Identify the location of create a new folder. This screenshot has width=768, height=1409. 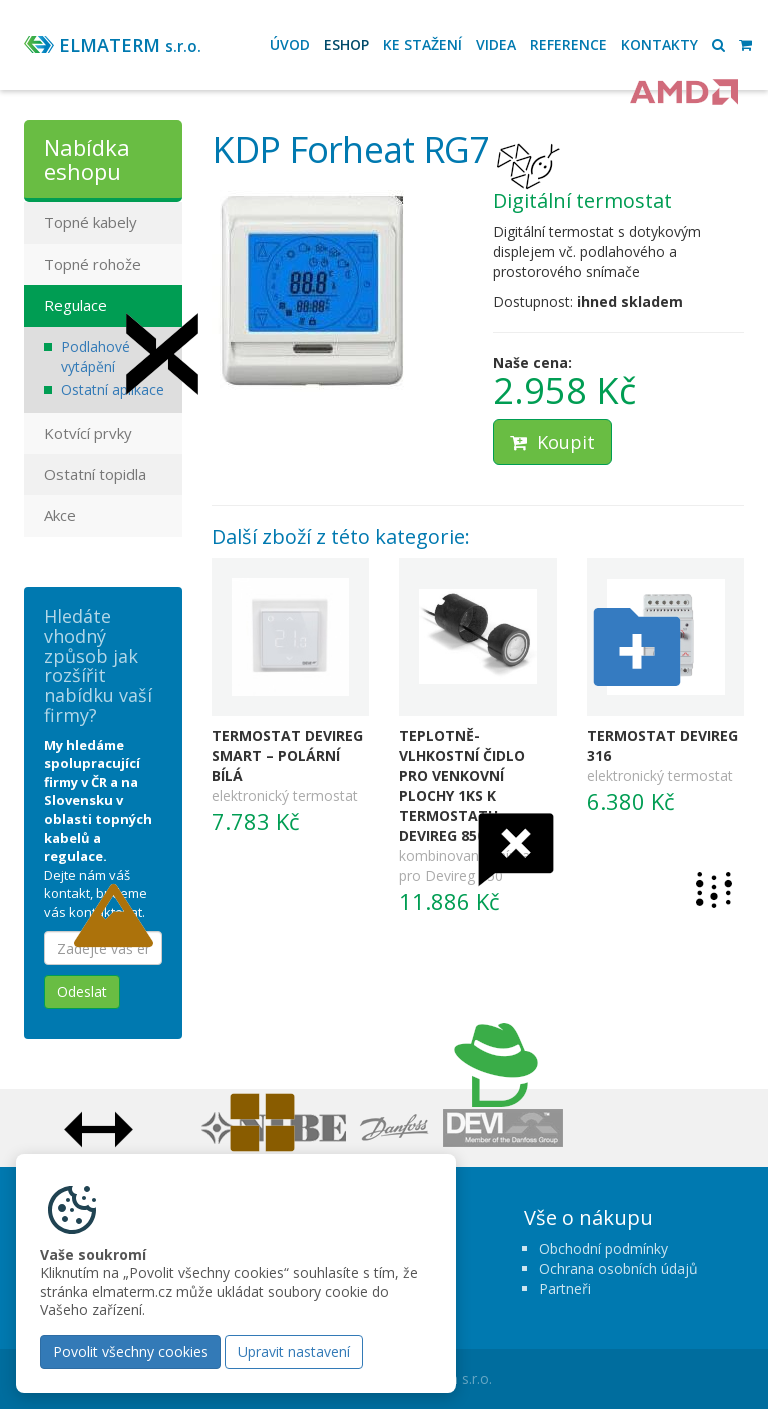
(637, 647).